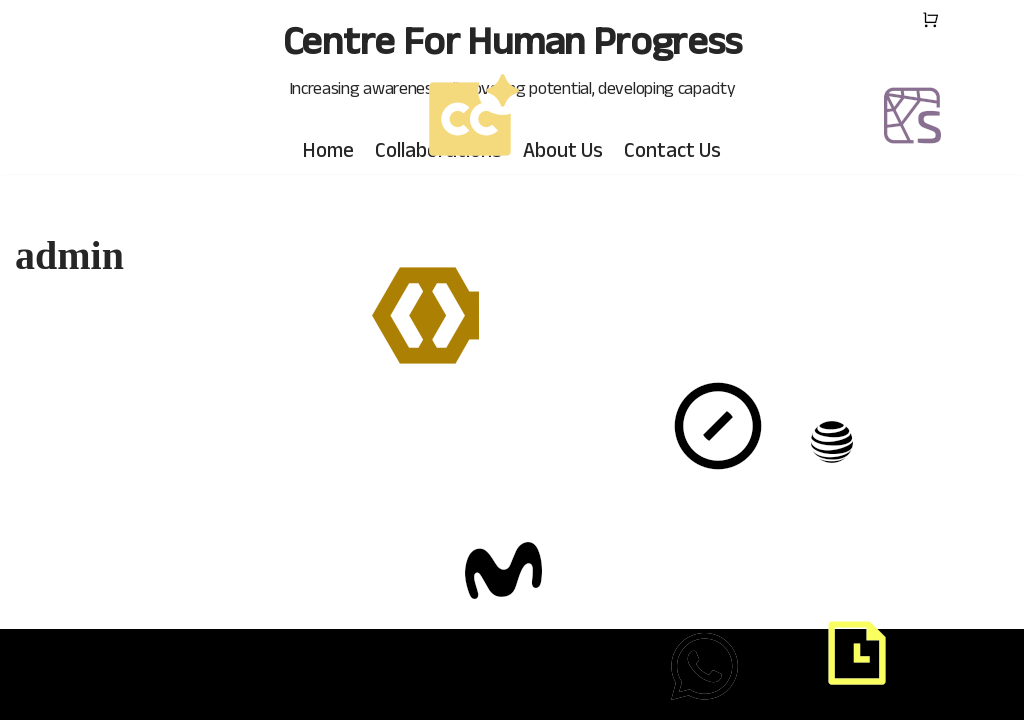  I want to click on AT&T company logo, so click(832, 442).